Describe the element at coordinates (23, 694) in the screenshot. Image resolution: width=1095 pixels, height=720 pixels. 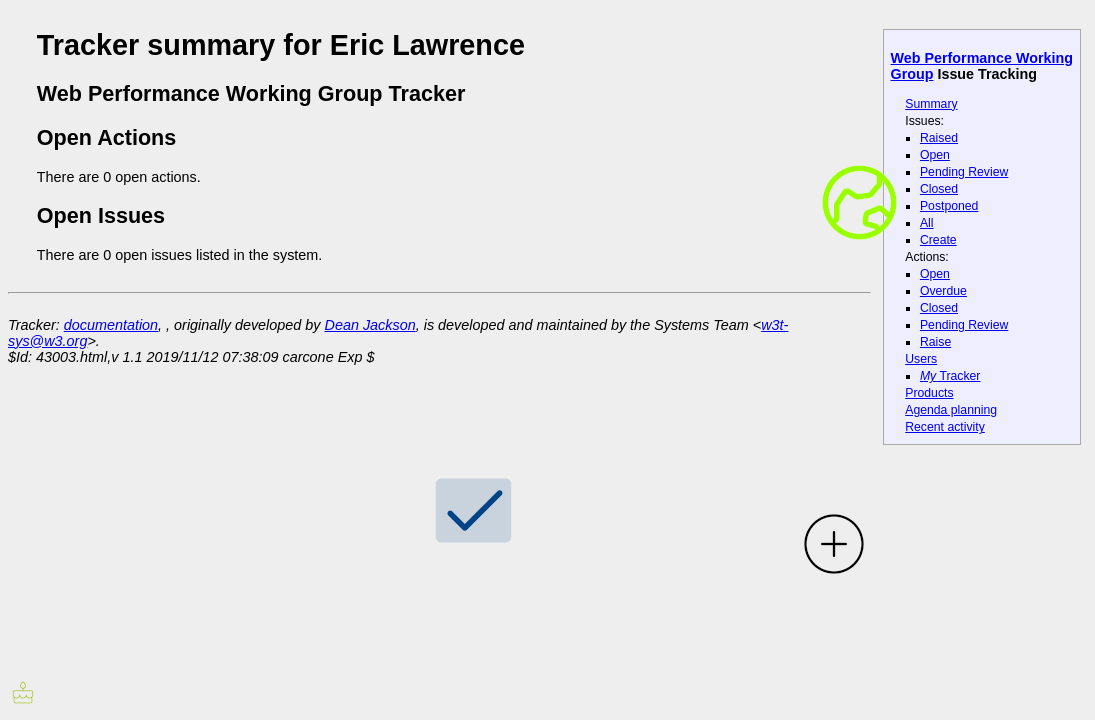
I see `view birthday or celebration reminders` at that location.